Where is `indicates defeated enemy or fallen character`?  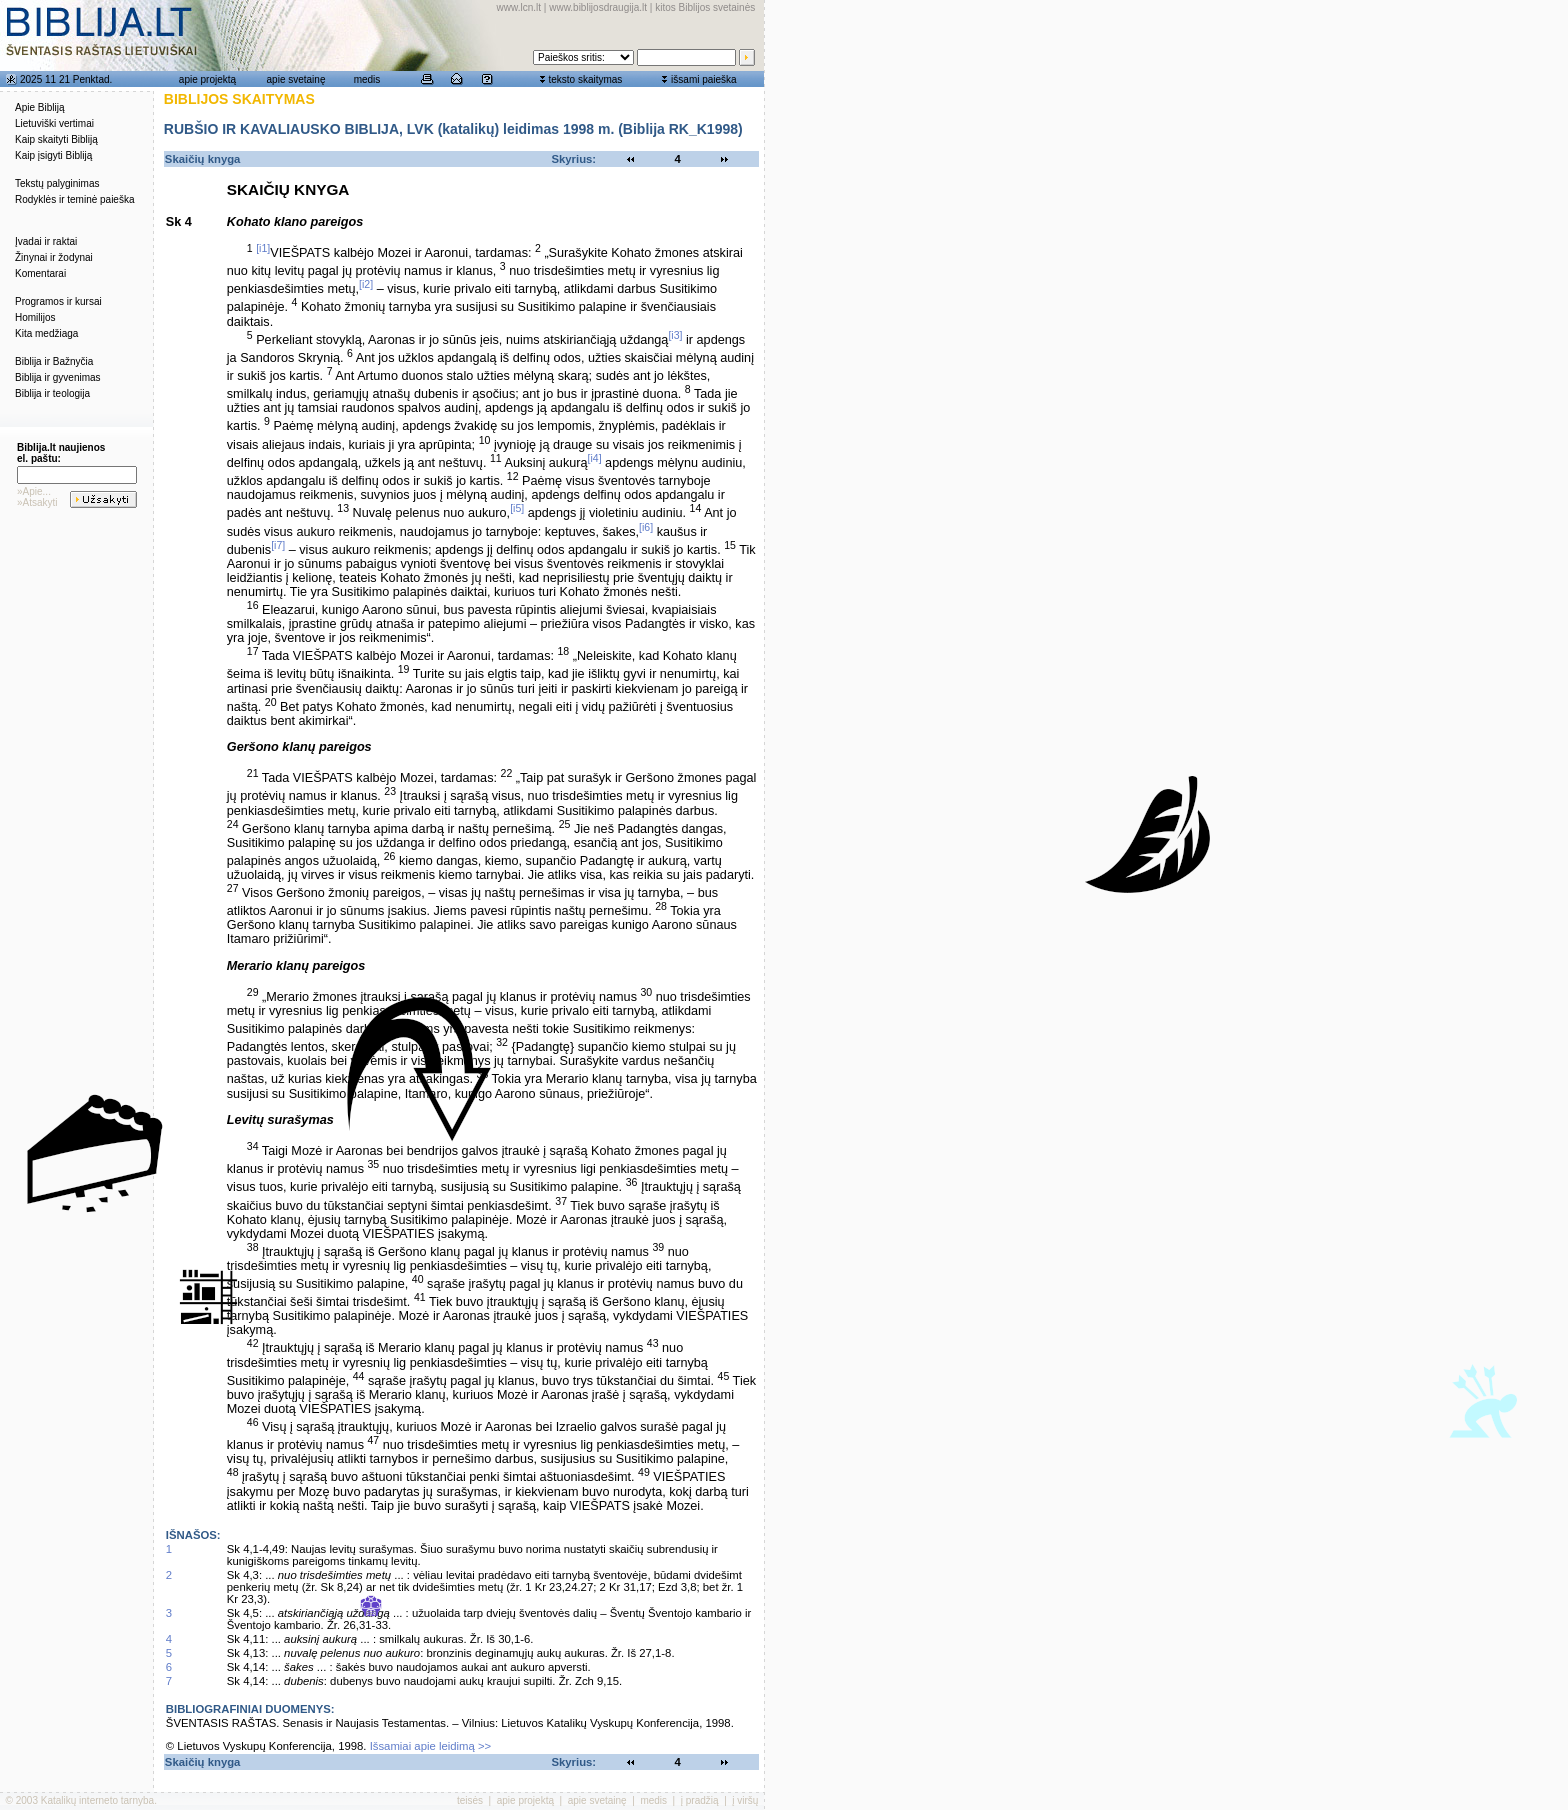 indicates defeated enemy or fallen character is located at coordinates (1483, 1400).